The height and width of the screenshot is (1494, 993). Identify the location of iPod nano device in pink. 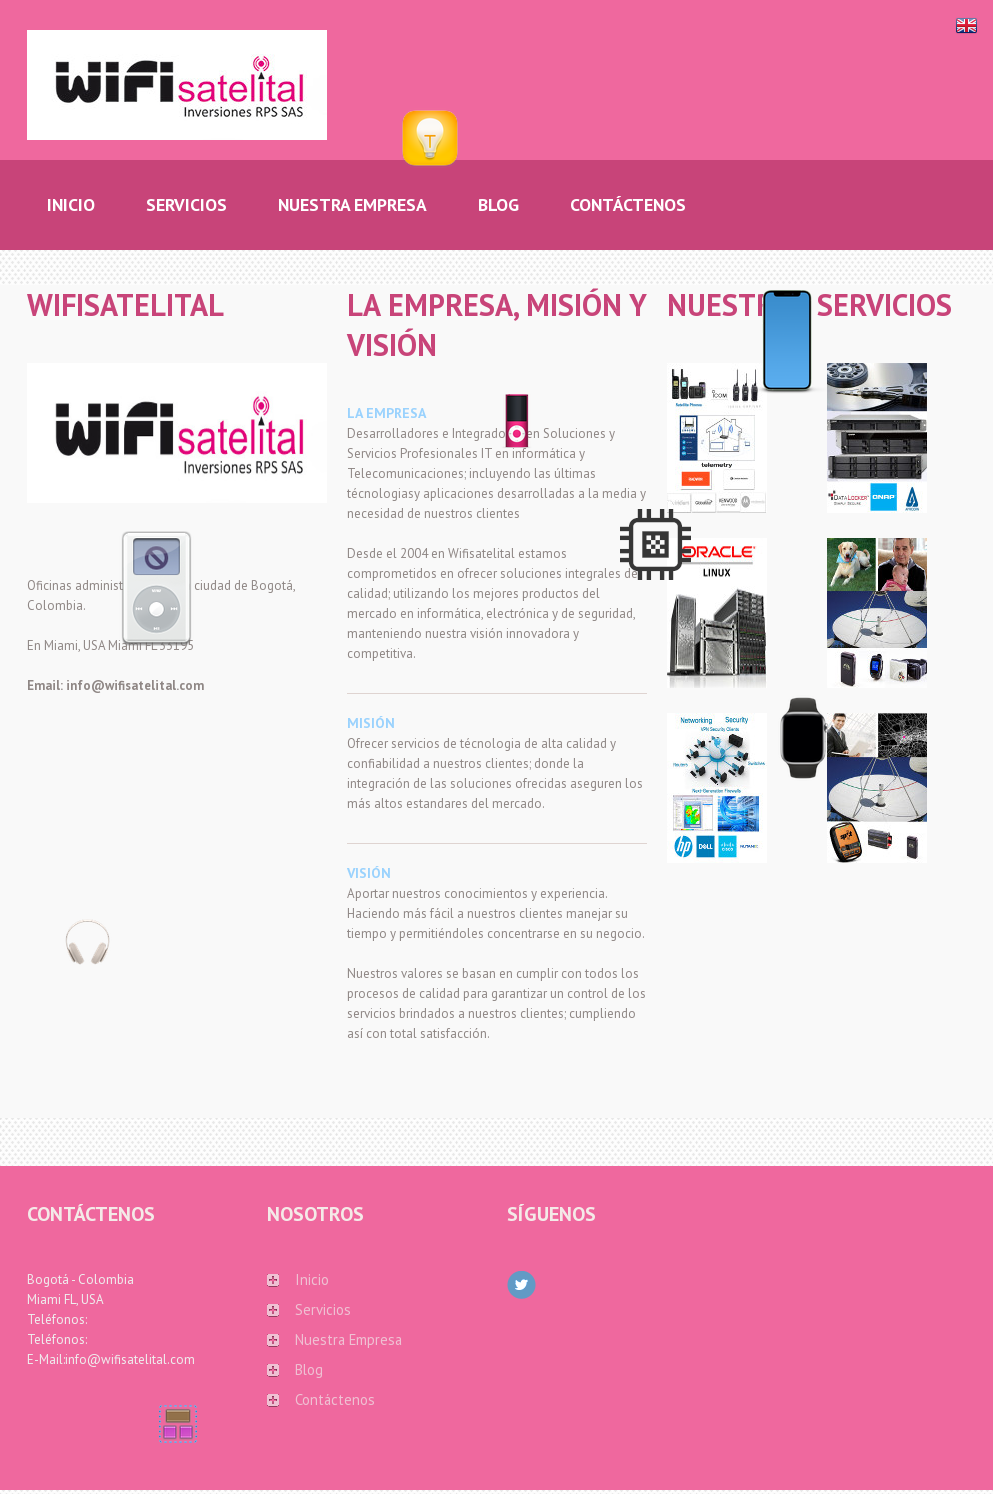
(516, 421).